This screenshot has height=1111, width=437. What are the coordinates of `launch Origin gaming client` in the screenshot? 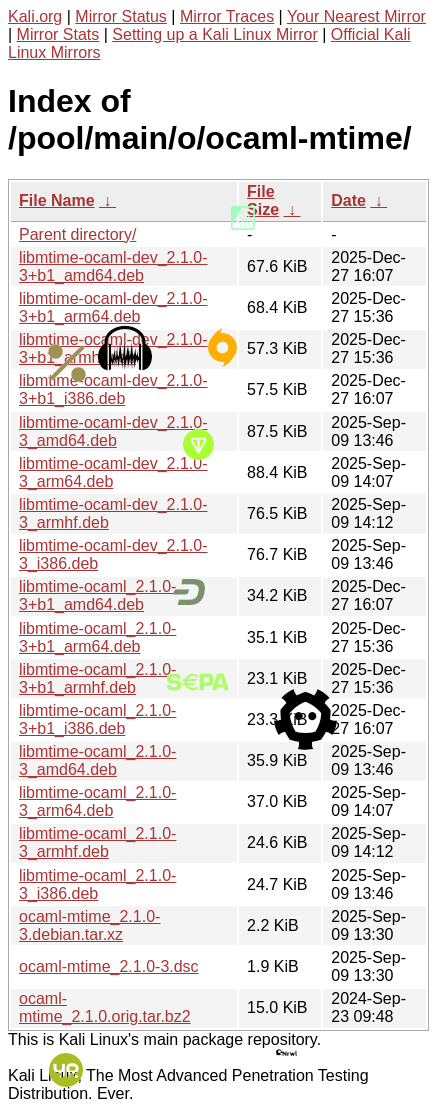 It's located at (222, 347).